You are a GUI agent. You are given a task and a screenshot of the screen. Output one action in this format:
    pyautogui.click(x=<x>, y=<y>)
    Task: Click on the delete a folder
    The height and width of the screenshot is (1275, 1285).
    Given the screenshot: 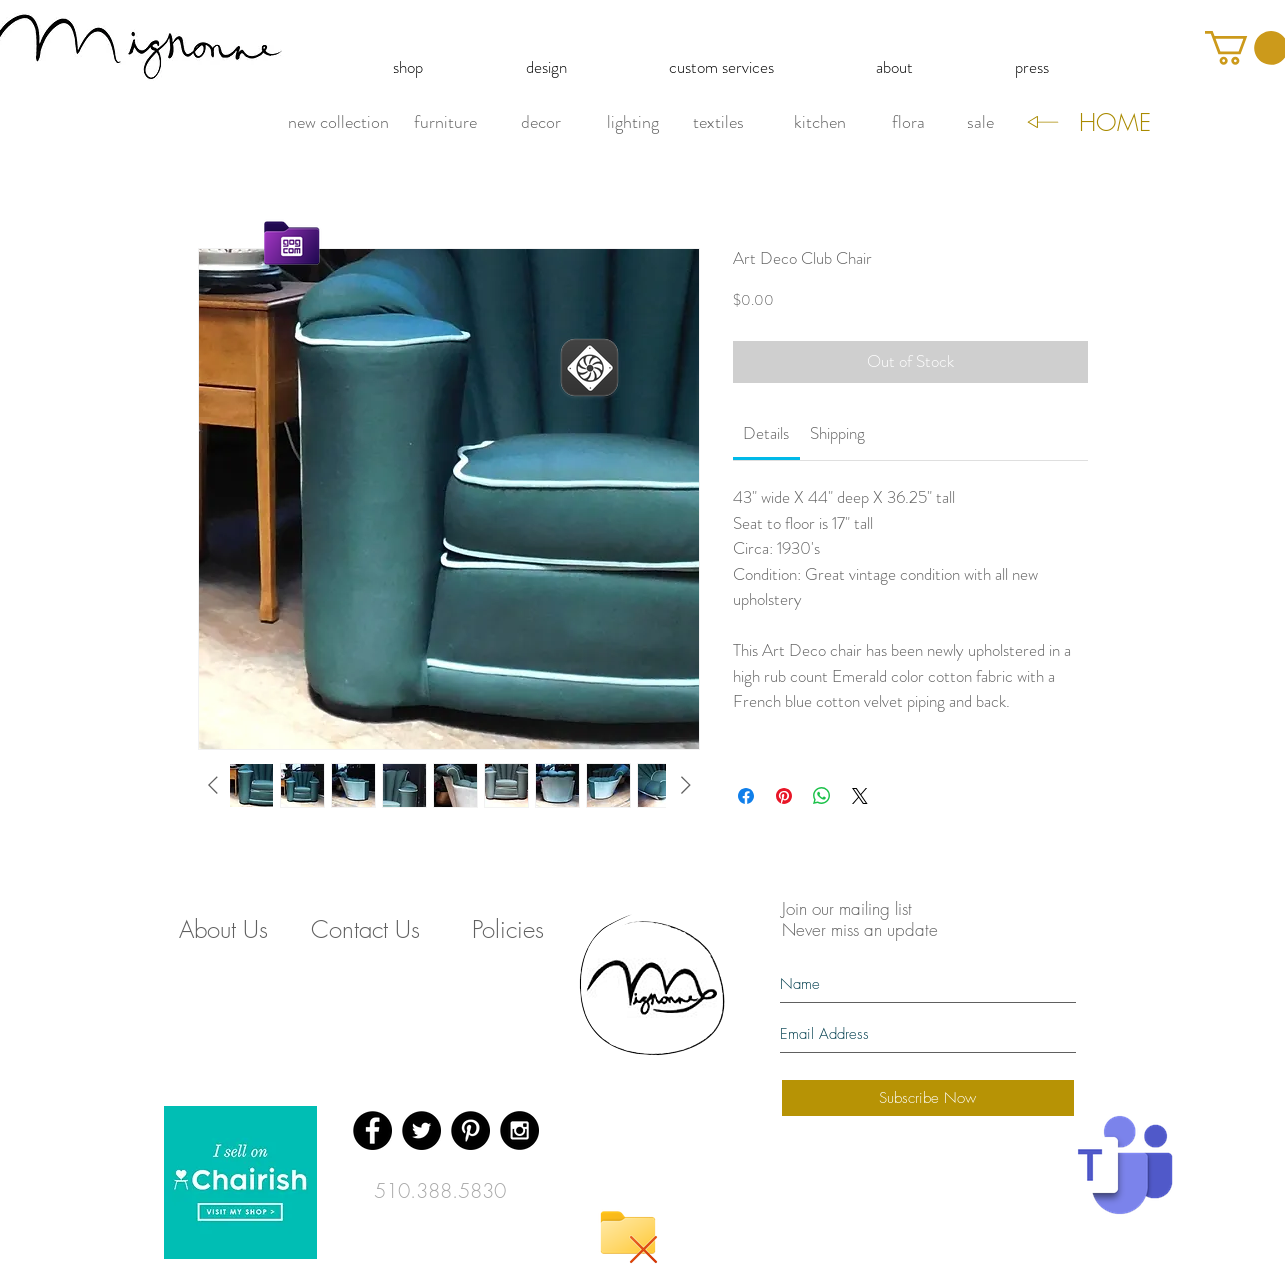 What is the action you would take?
    pyautogui.click(x=628, y=1234)
    